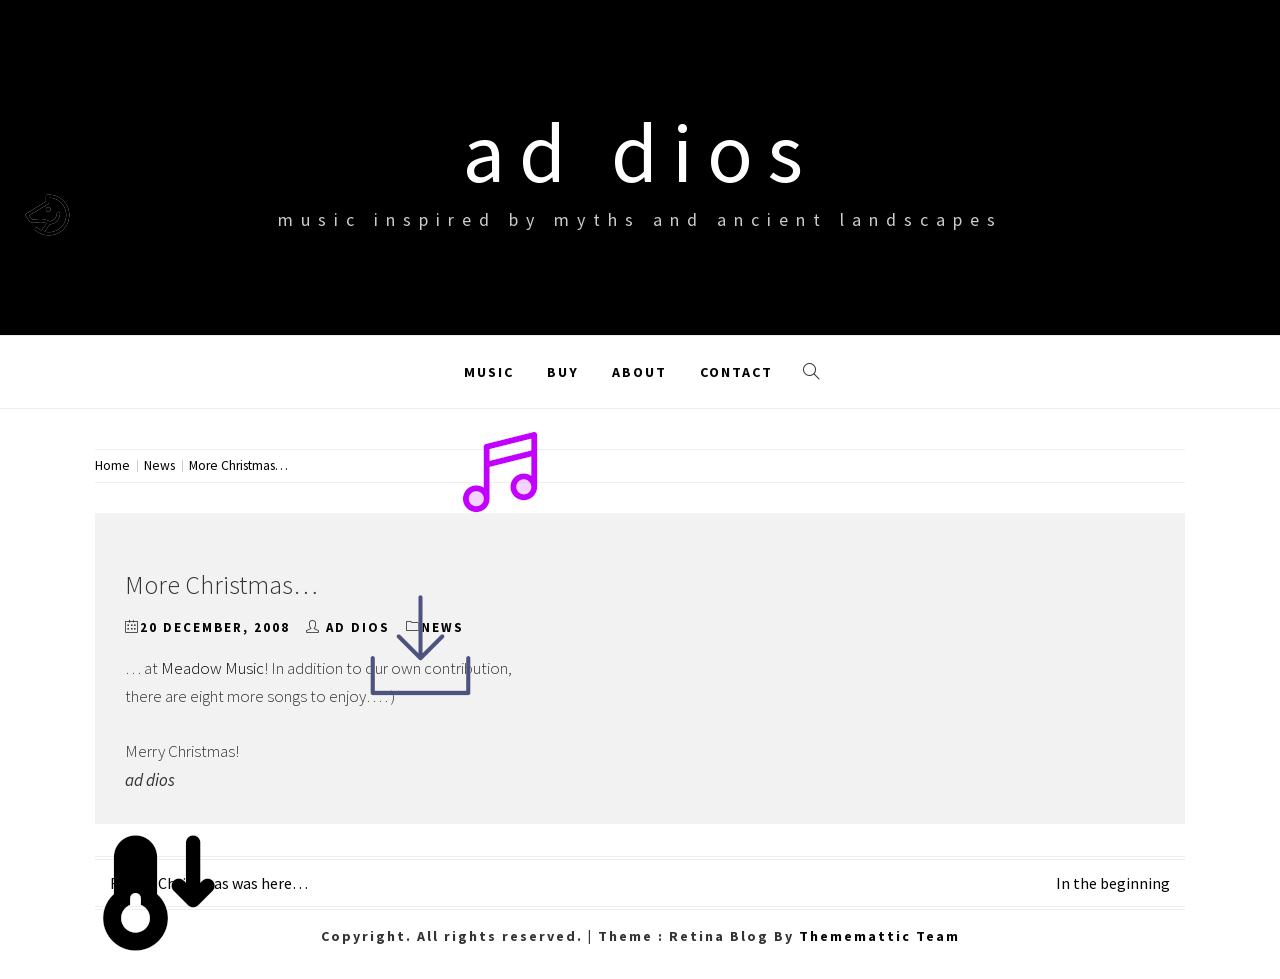 The height and width of the screenshot is (979, 1280). I want to click on access equestrian or horse-related content, so click(49, 215).